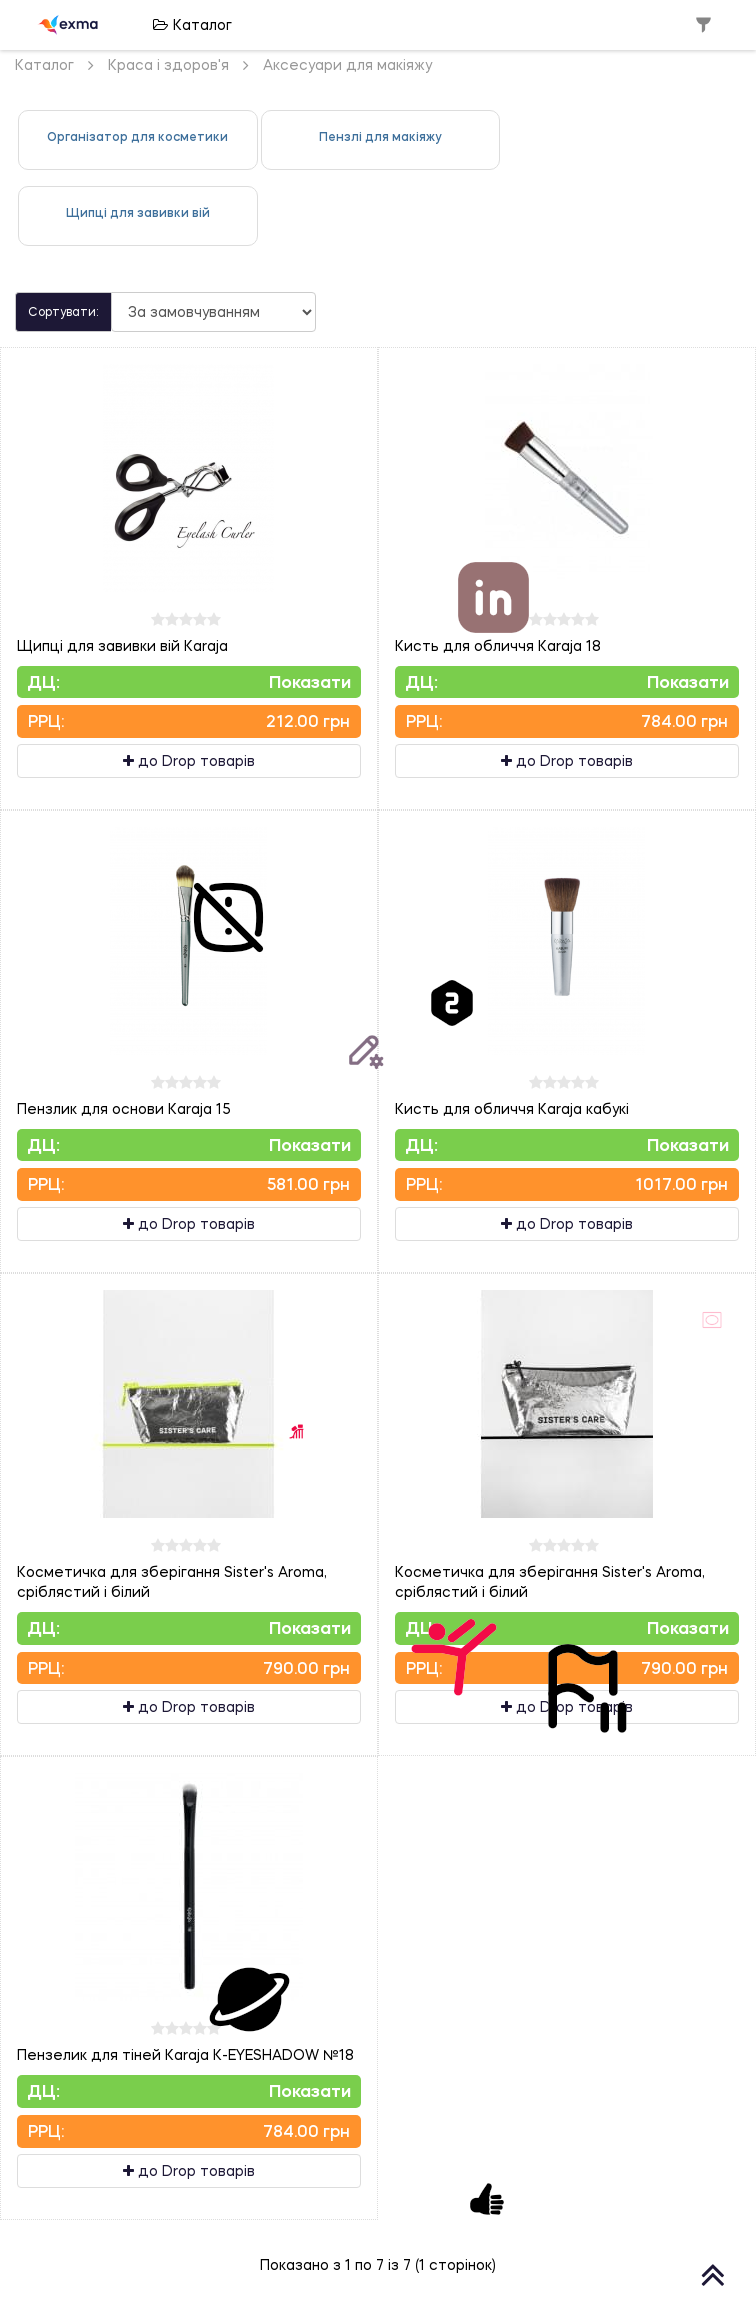 The width and height of the screenshot is (756, 2315). What do you see at coordinates (487, 2199) in the screenshot?
I see `like or approve content` at bounding box center [487, 2199].